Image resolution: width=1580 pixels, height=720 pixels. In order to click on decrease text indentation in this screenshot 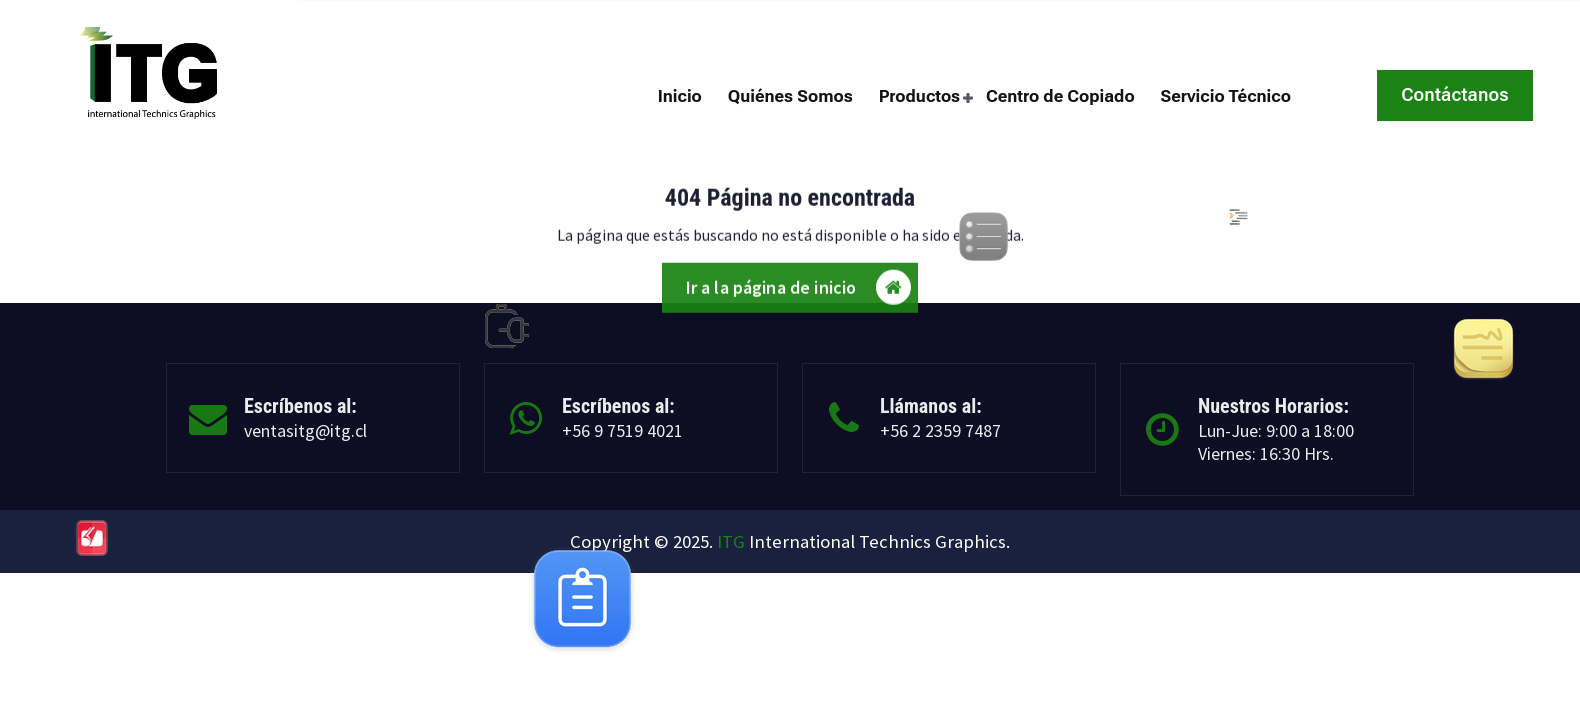, I will do `click(1238, 217)`.